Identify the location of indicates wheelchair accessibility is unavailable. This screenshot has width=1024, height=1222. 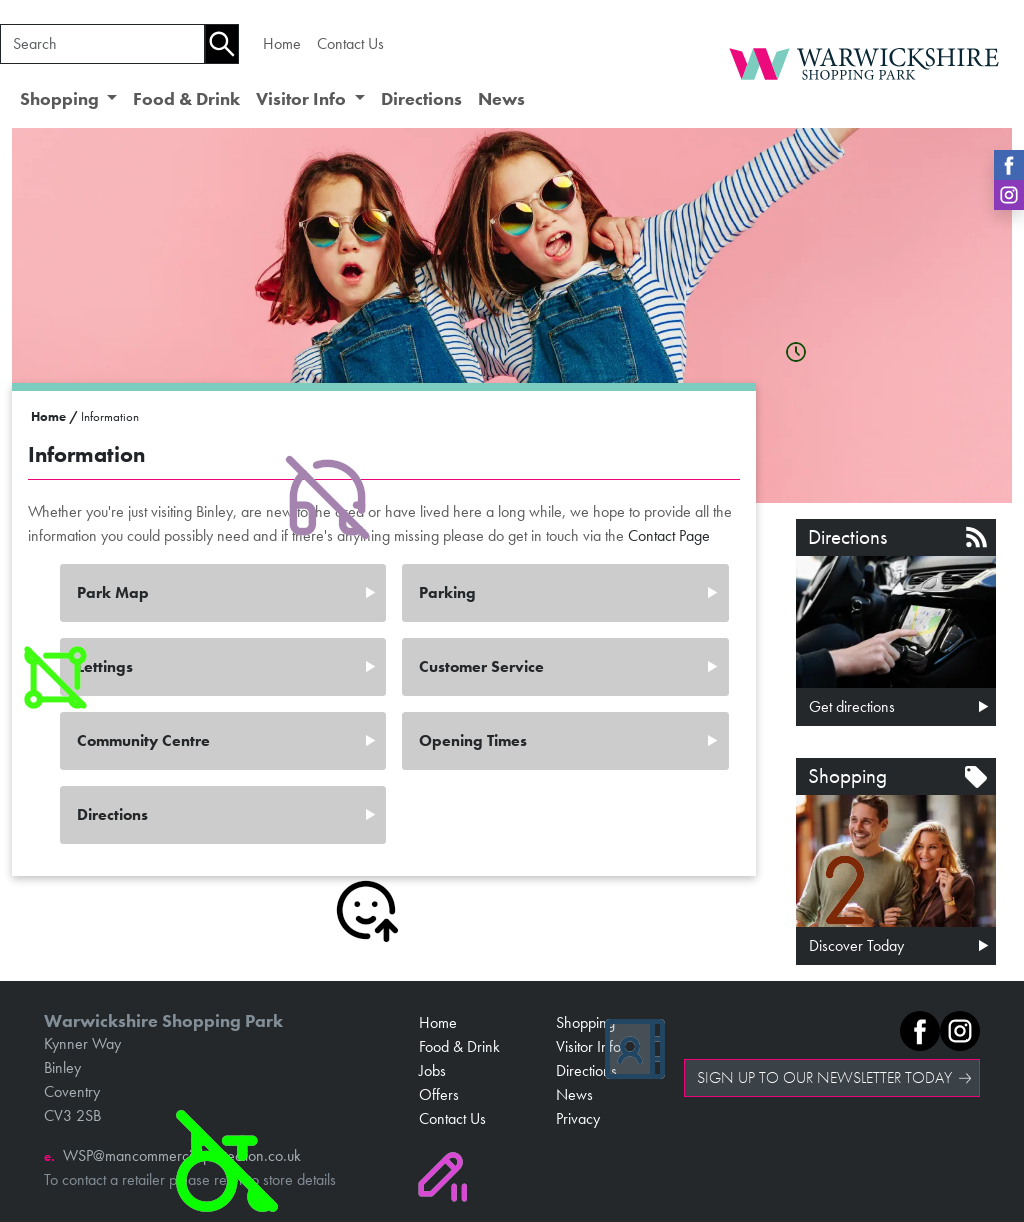
(227, 1161).